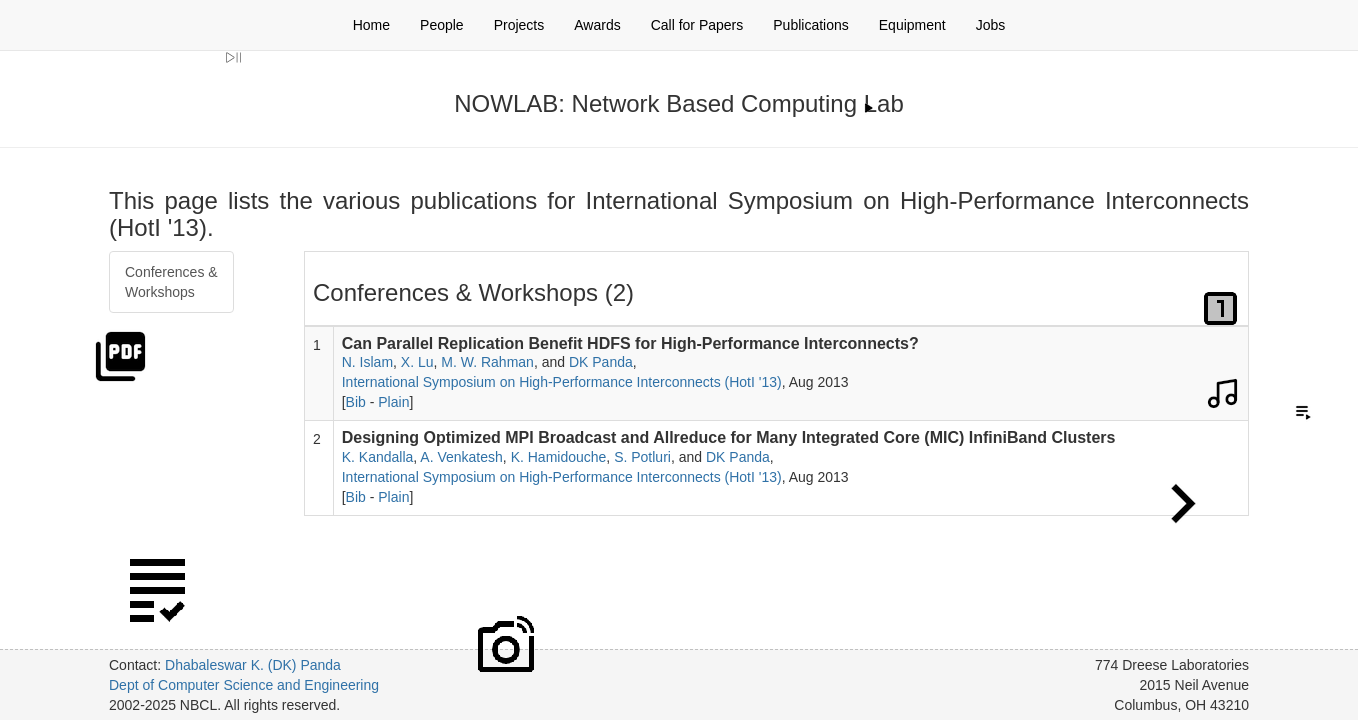  I want to click on connect to a wireless or external camera, so click(506, 644).